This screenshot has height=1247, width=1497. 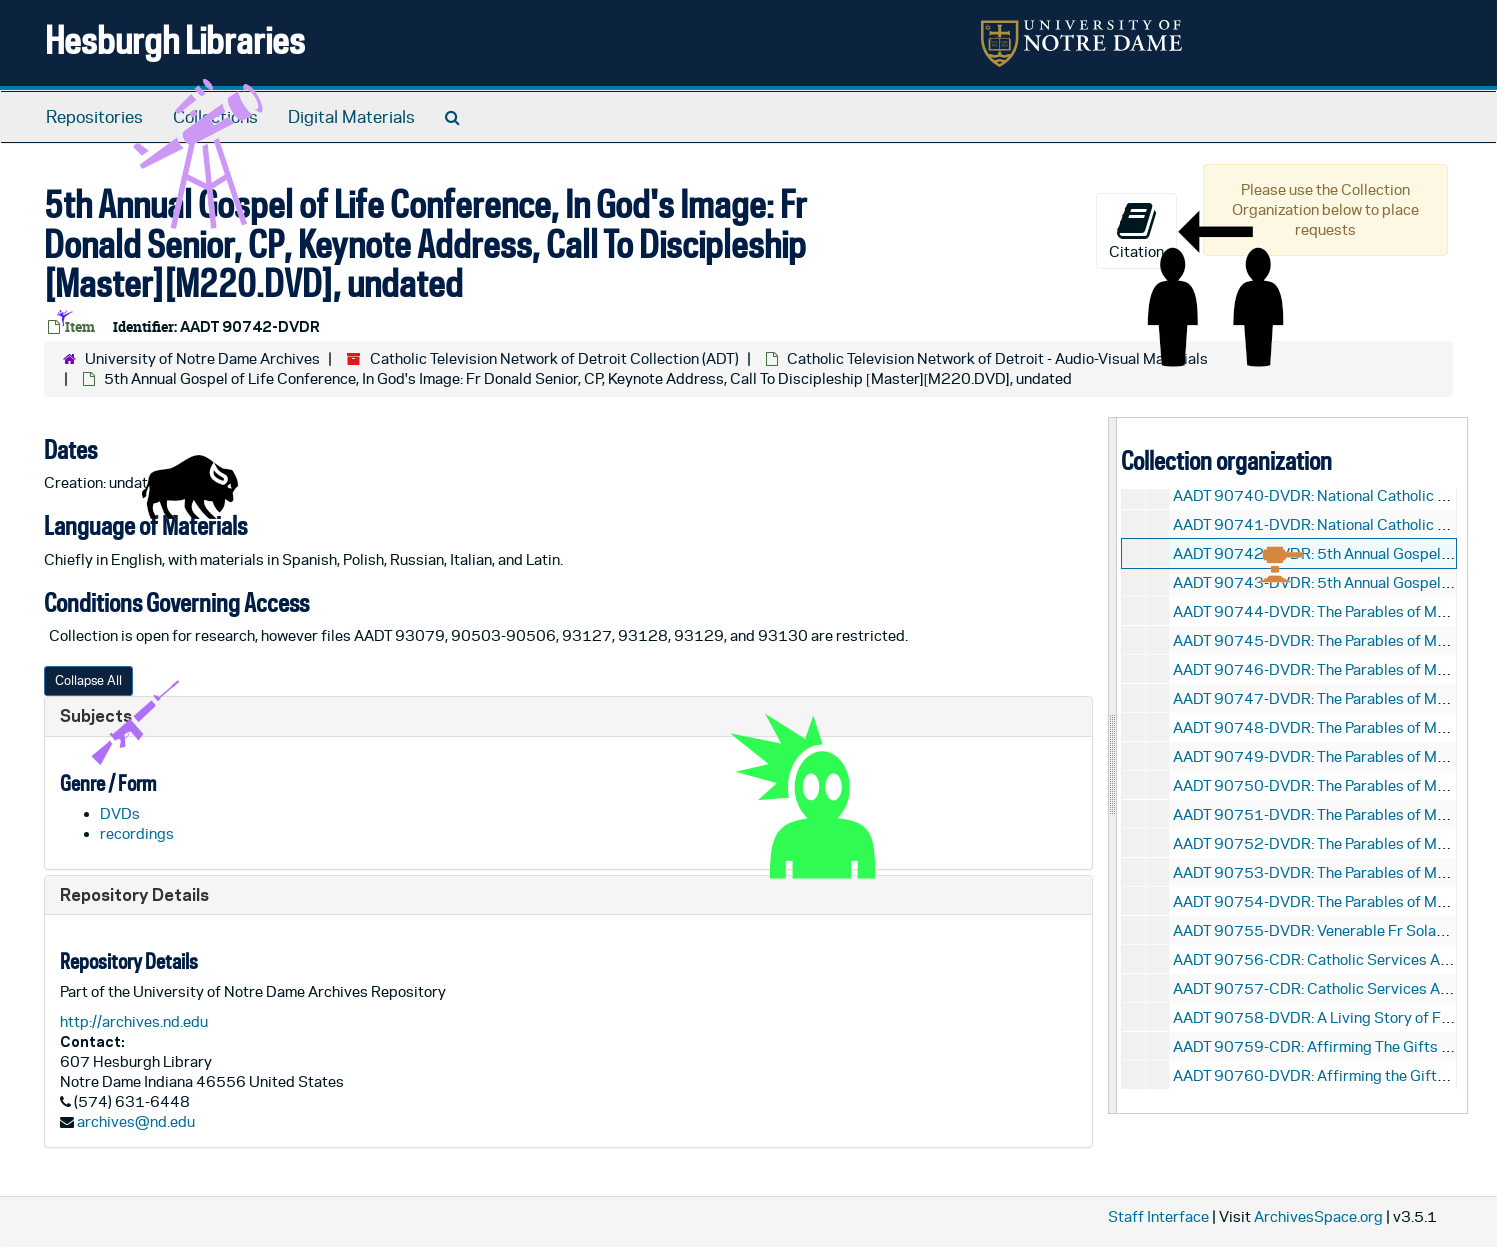 What do you see at coordinates (812, 795) in the screenshot?
I see `indicates a surprised or shocked reaction` at bounding box center [812, 795].